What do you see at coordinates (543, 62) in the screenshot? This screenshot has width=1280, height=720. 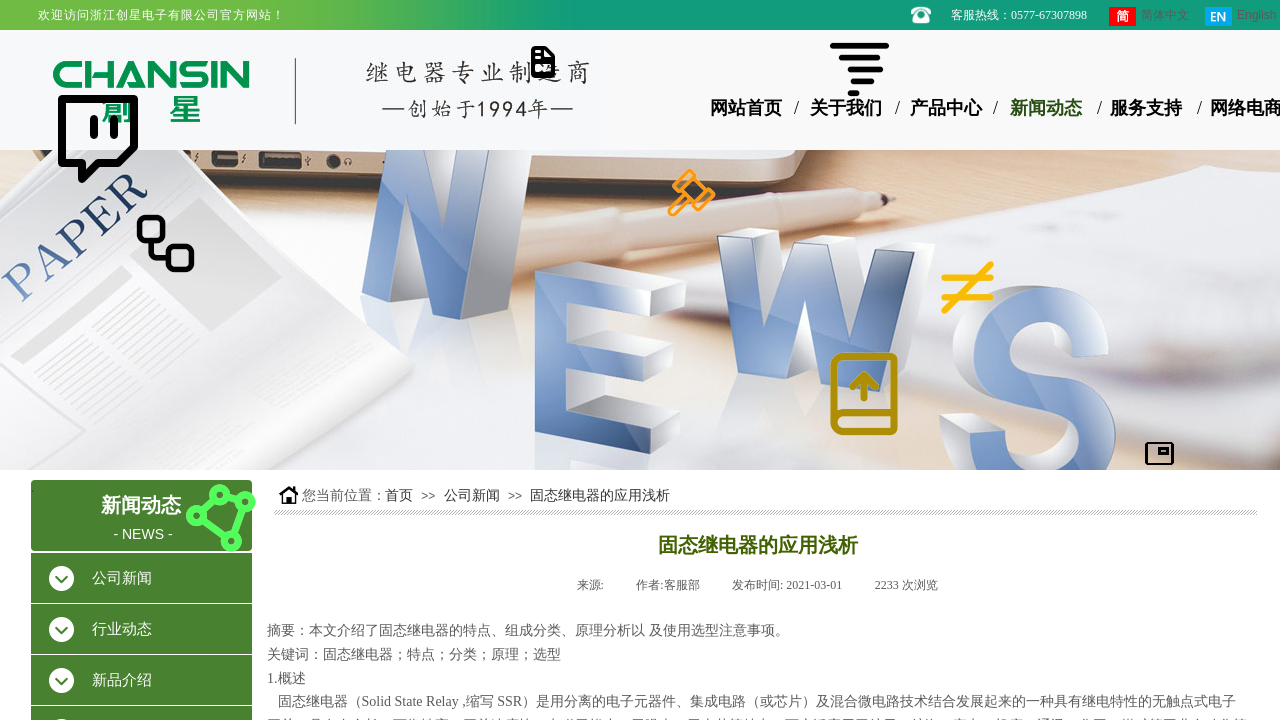 I see `view invoice or billing document` at bounding box center [543, 62].